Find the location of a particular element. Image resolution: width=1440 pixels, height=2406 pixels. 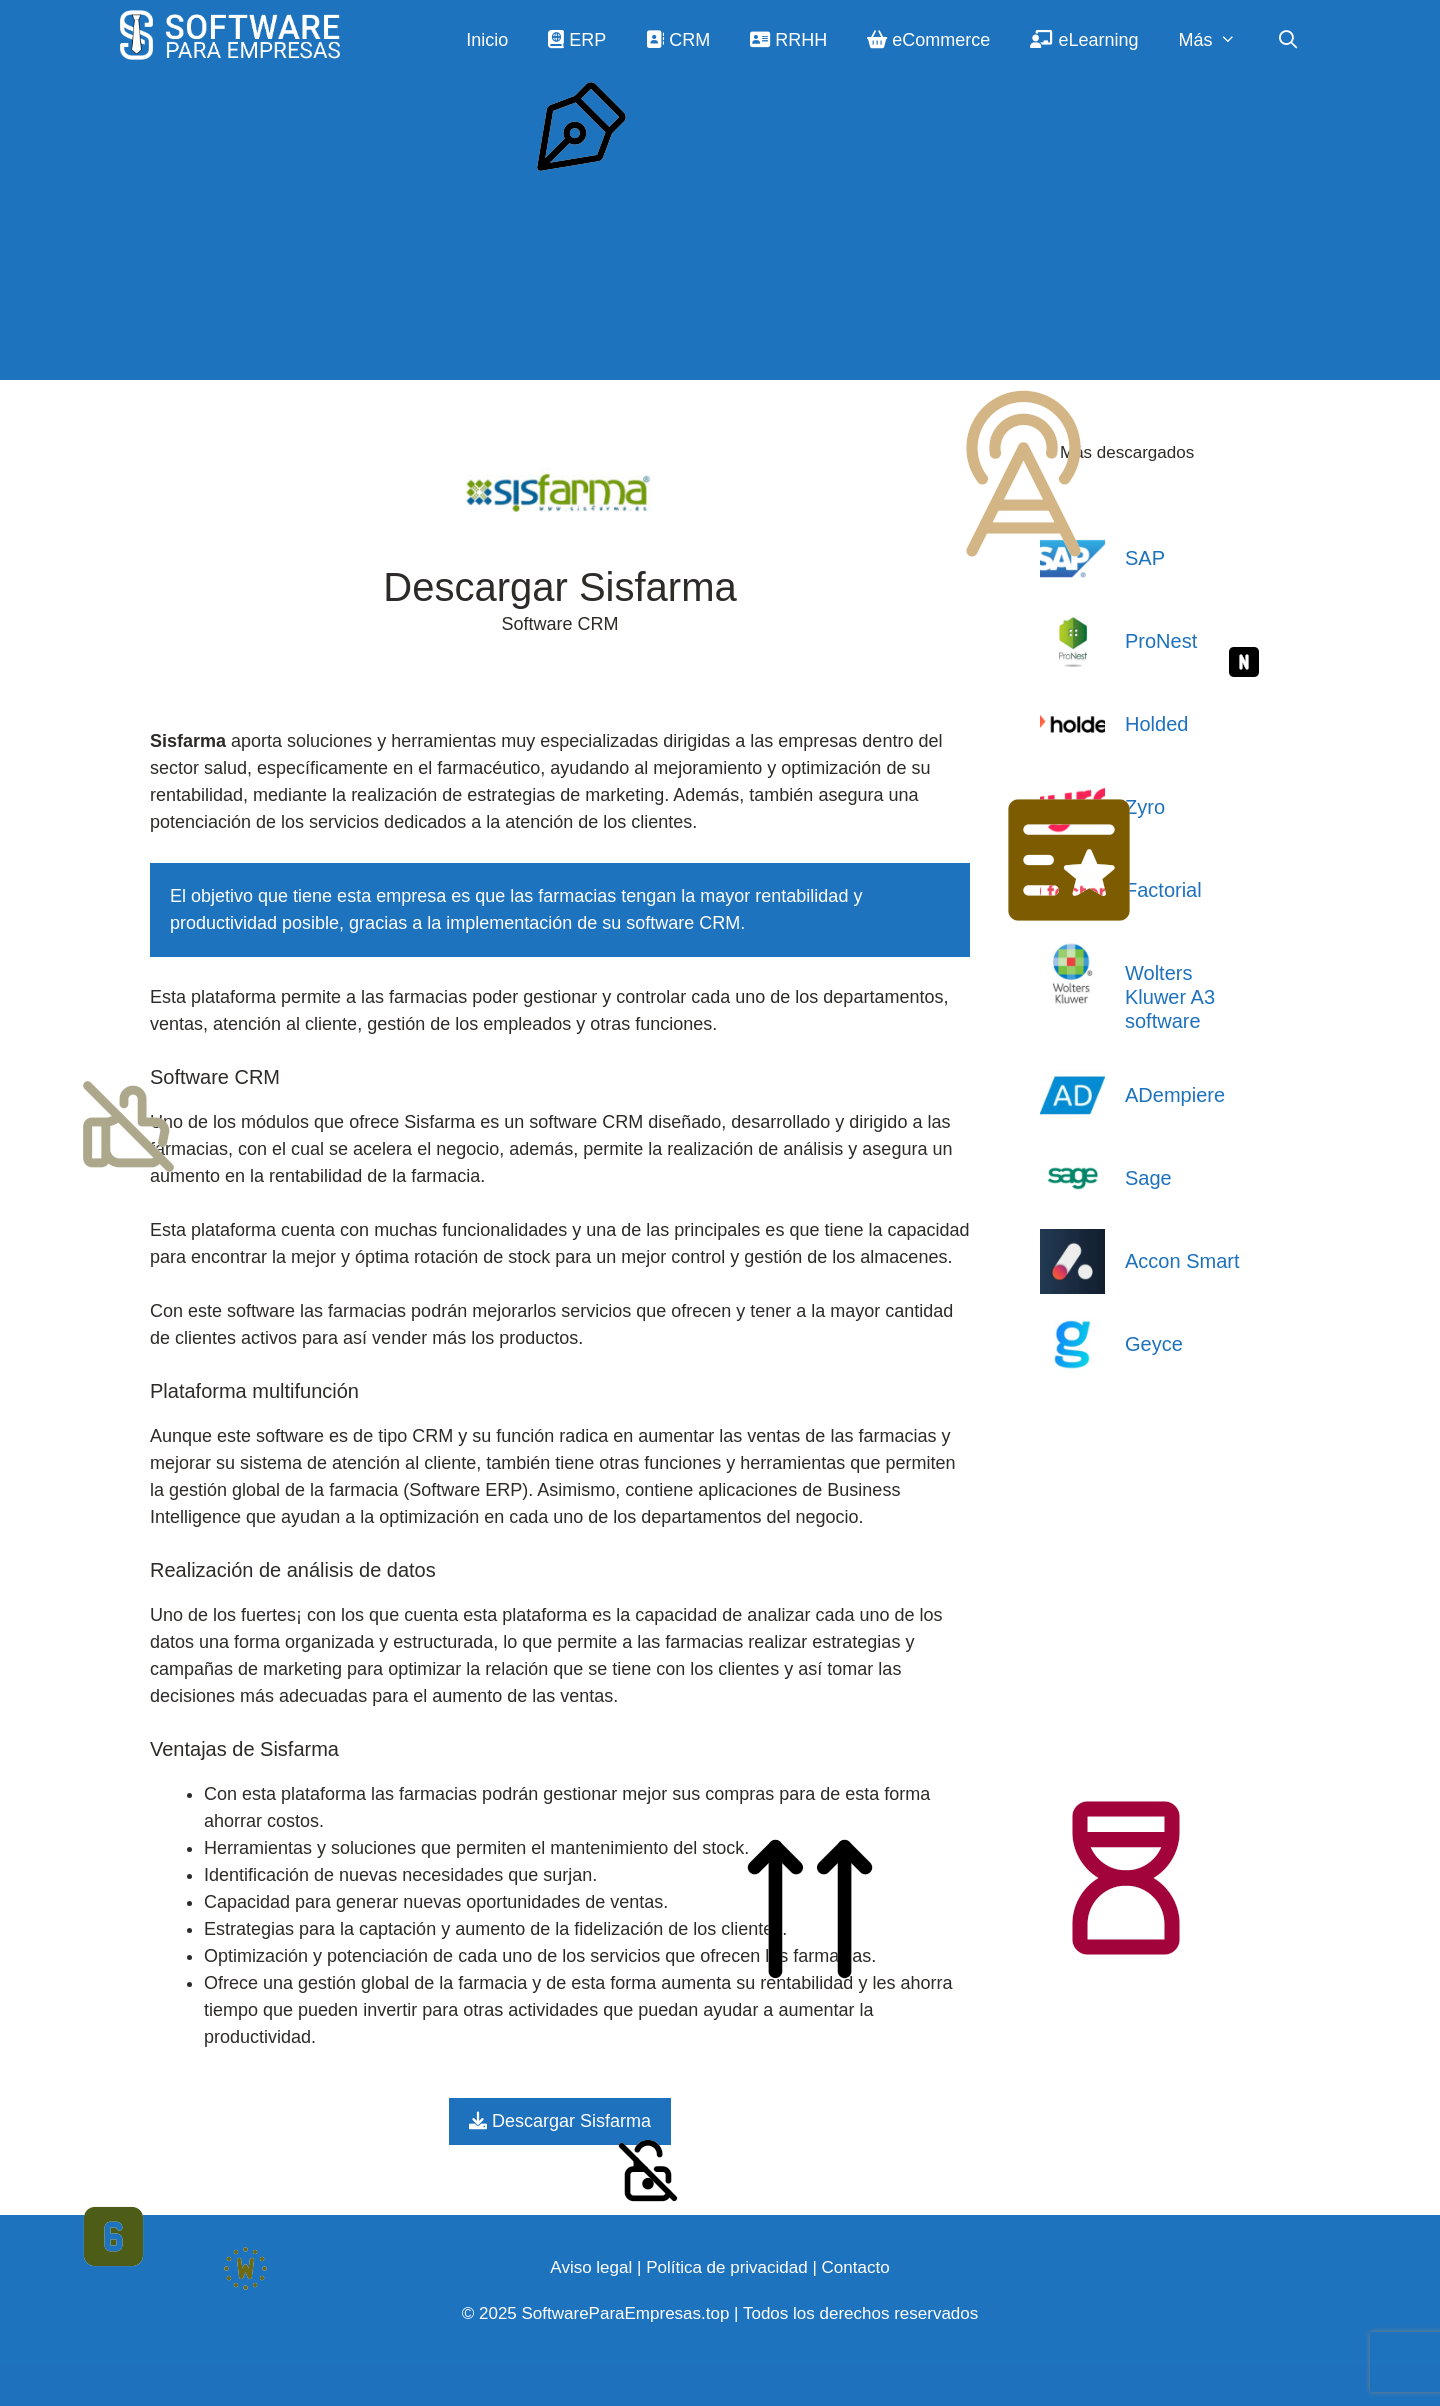

indicates step 6 in a numbered sequence is located at coordinates (113, 2236).